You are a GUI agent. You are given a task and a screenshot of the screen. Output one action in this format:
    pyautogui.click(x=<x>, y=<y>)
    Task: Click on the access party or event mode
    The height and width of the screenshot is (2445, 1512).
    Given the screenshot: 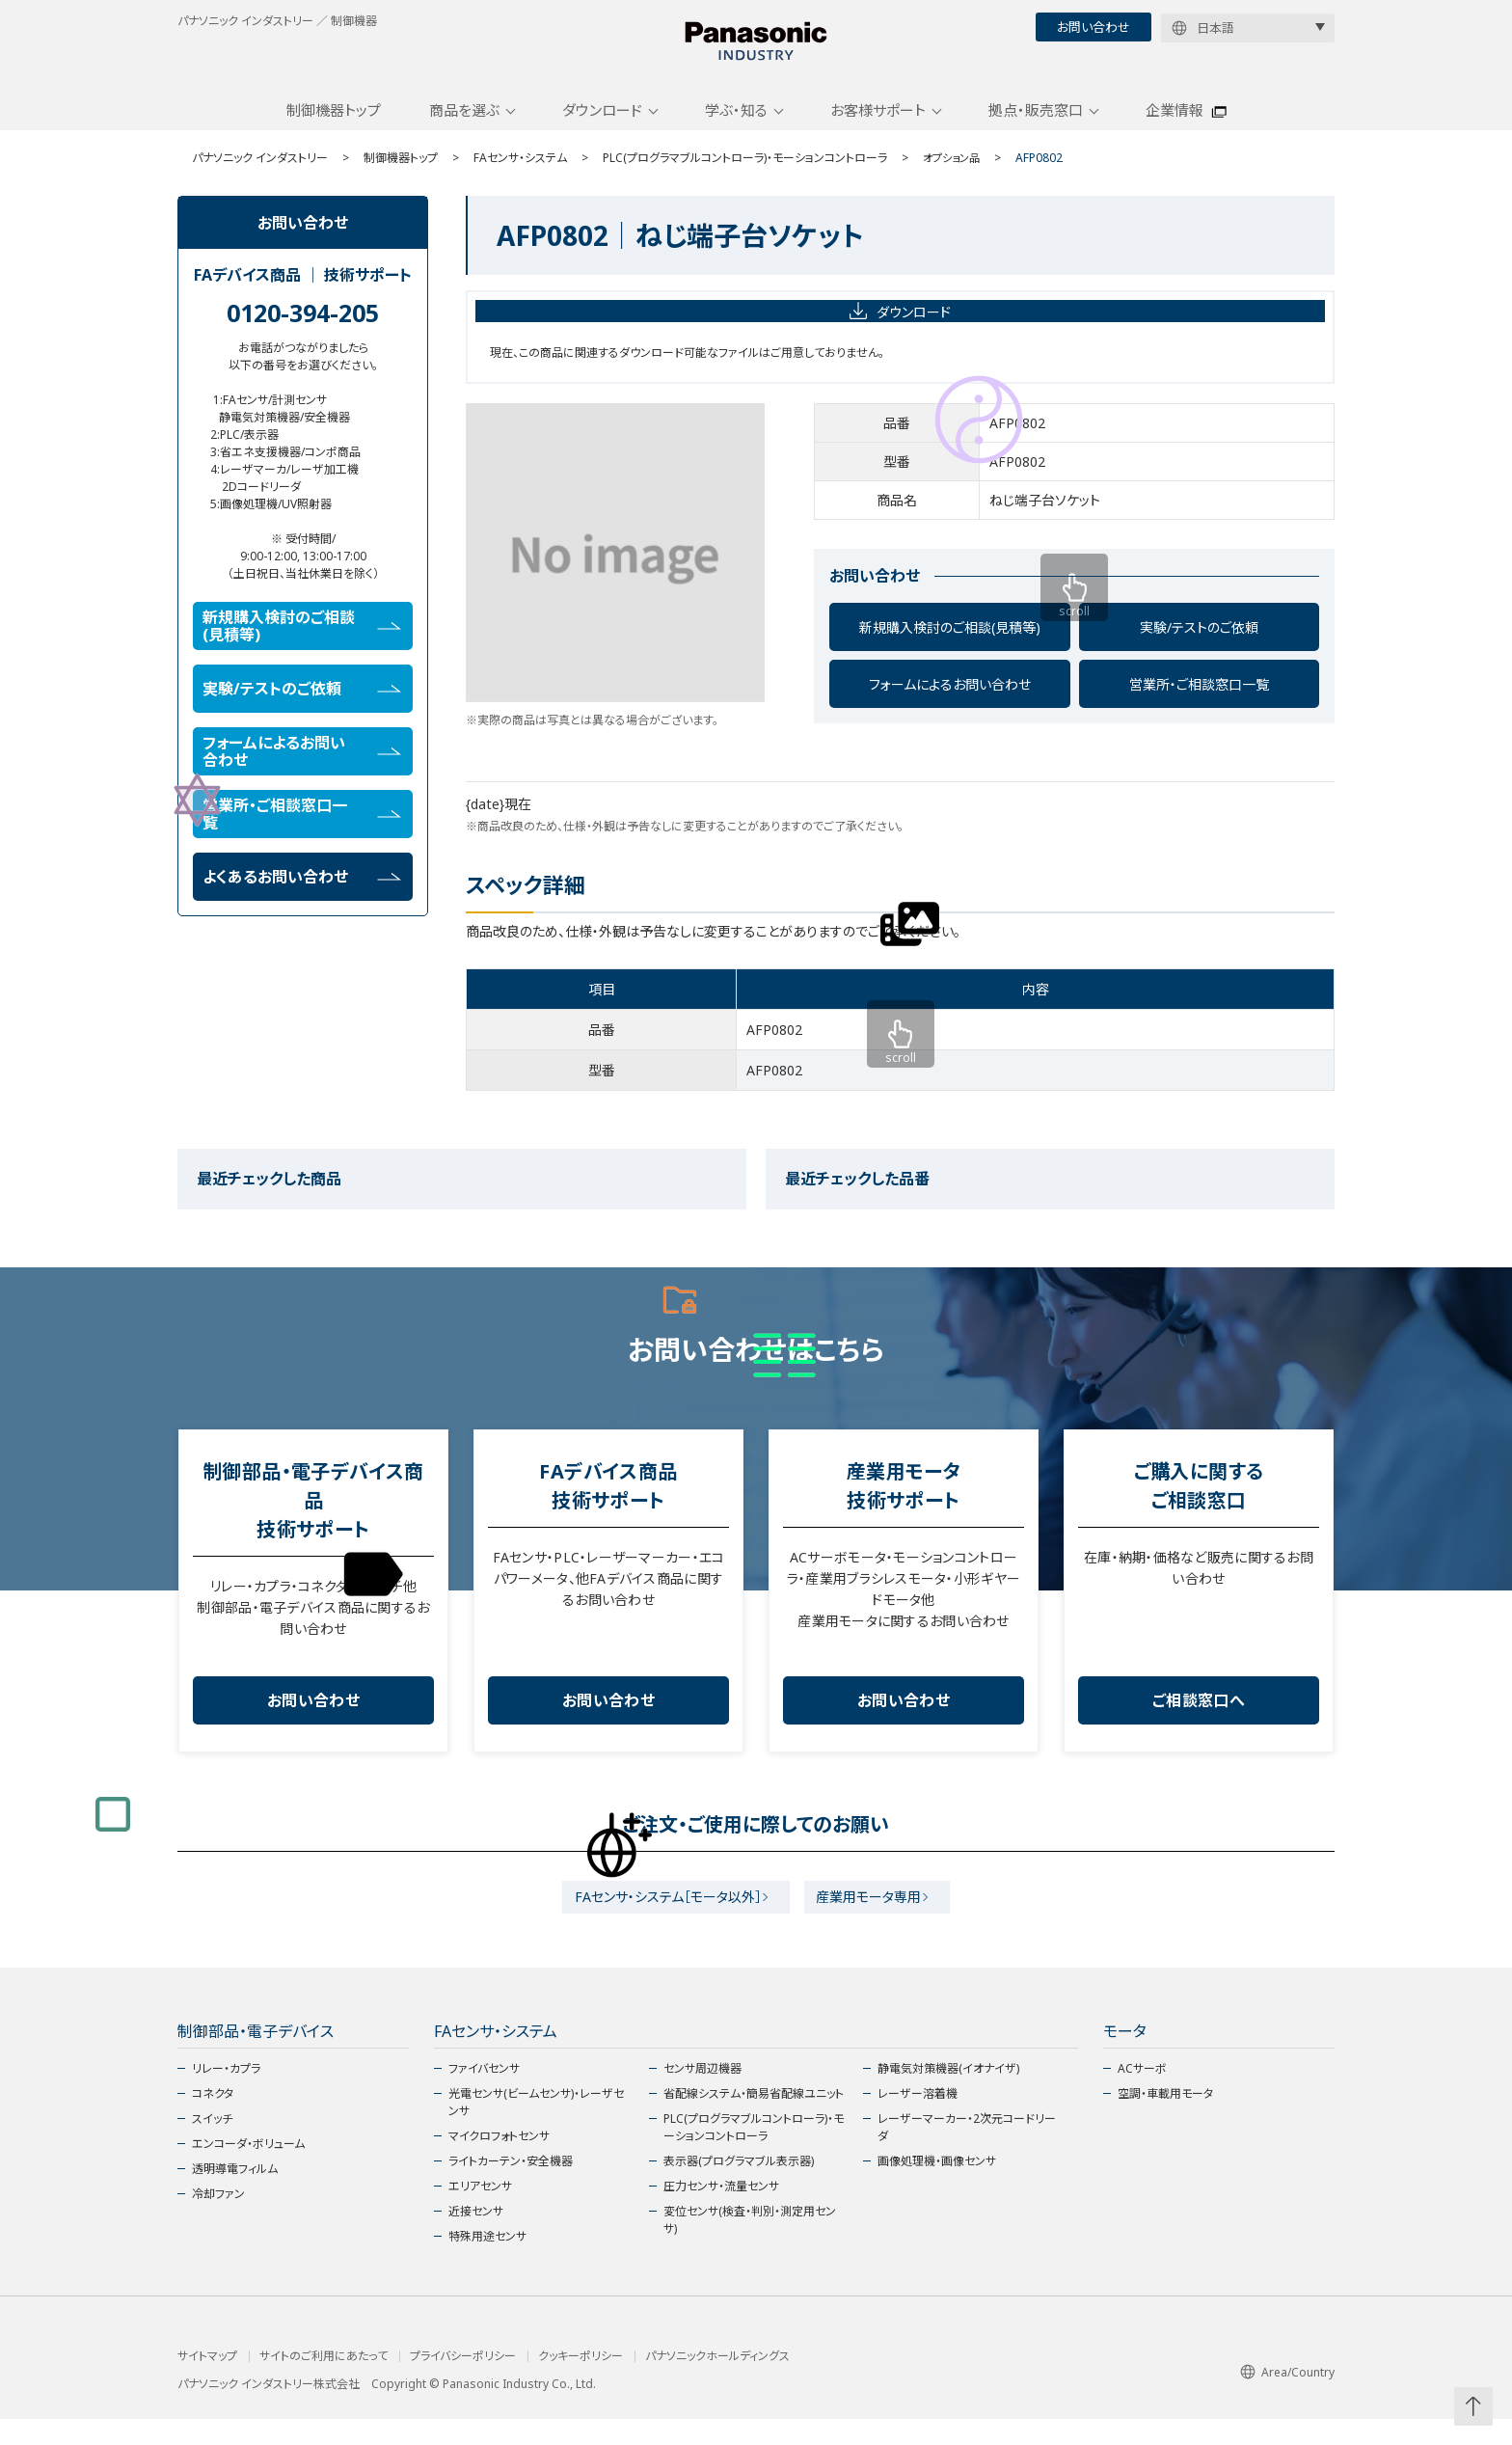 What is the action you would take?
    pyautogui.click(x=616, y=1846)
    